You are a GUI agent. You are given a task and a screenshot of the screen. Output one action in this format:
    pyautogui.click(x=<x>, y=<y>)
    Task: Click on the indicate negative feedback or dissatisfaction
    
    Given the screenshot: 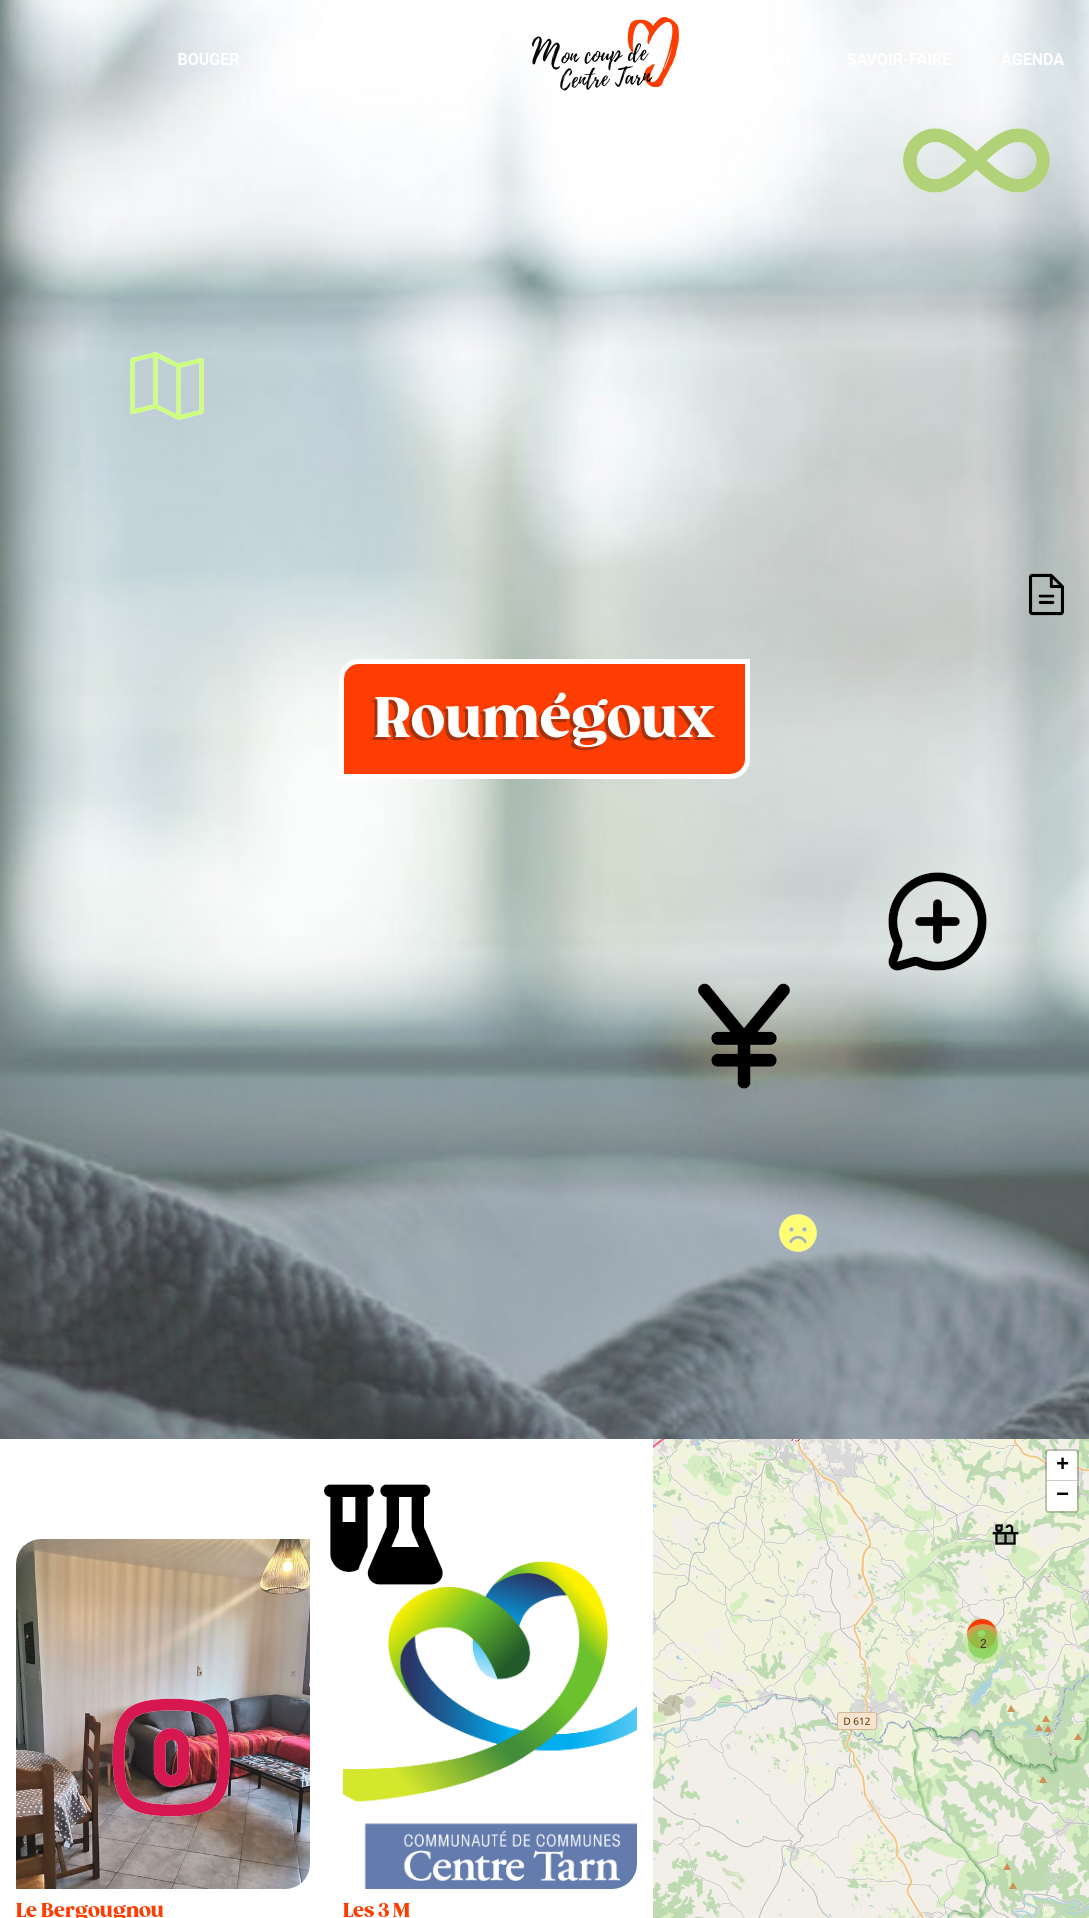 What is the action you would take?
    pyautogui.click(x=798, y=1233)
    